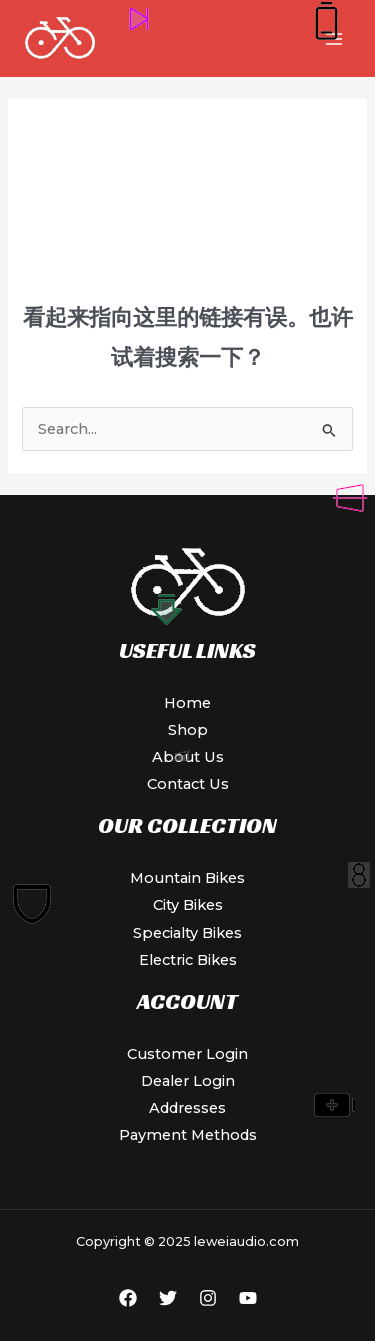 Image resolution: width=375 pixels, height=1341 pixels. Describe the element at coordinates (182, 756) in the screenshot. I see `access warehouse or storage inventory` at that location.